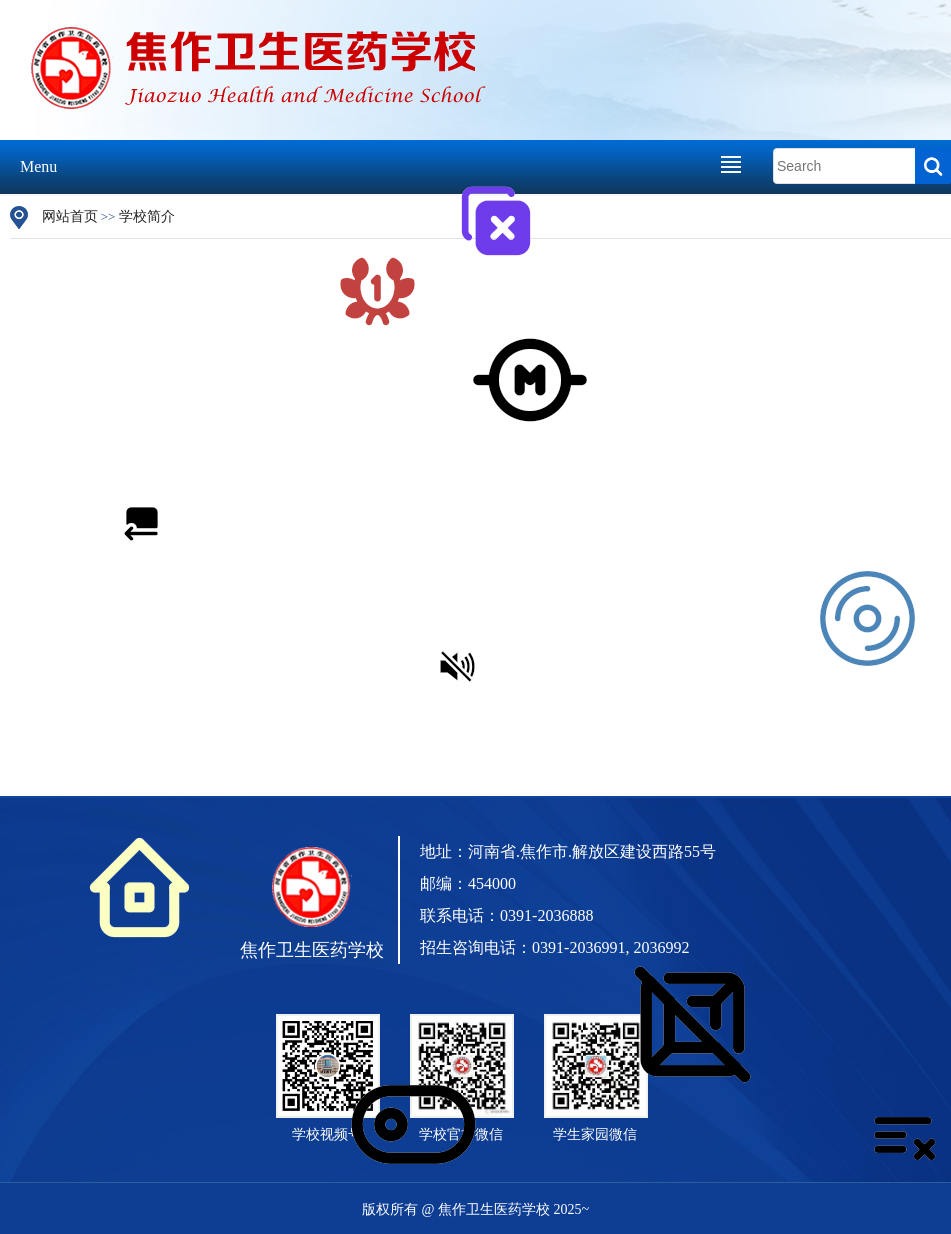 This screenshot has width=951, height=1234. Describe the element at coordinates (377, 291) in the screenshot. I see `indicates first place or top ranking` at that location.